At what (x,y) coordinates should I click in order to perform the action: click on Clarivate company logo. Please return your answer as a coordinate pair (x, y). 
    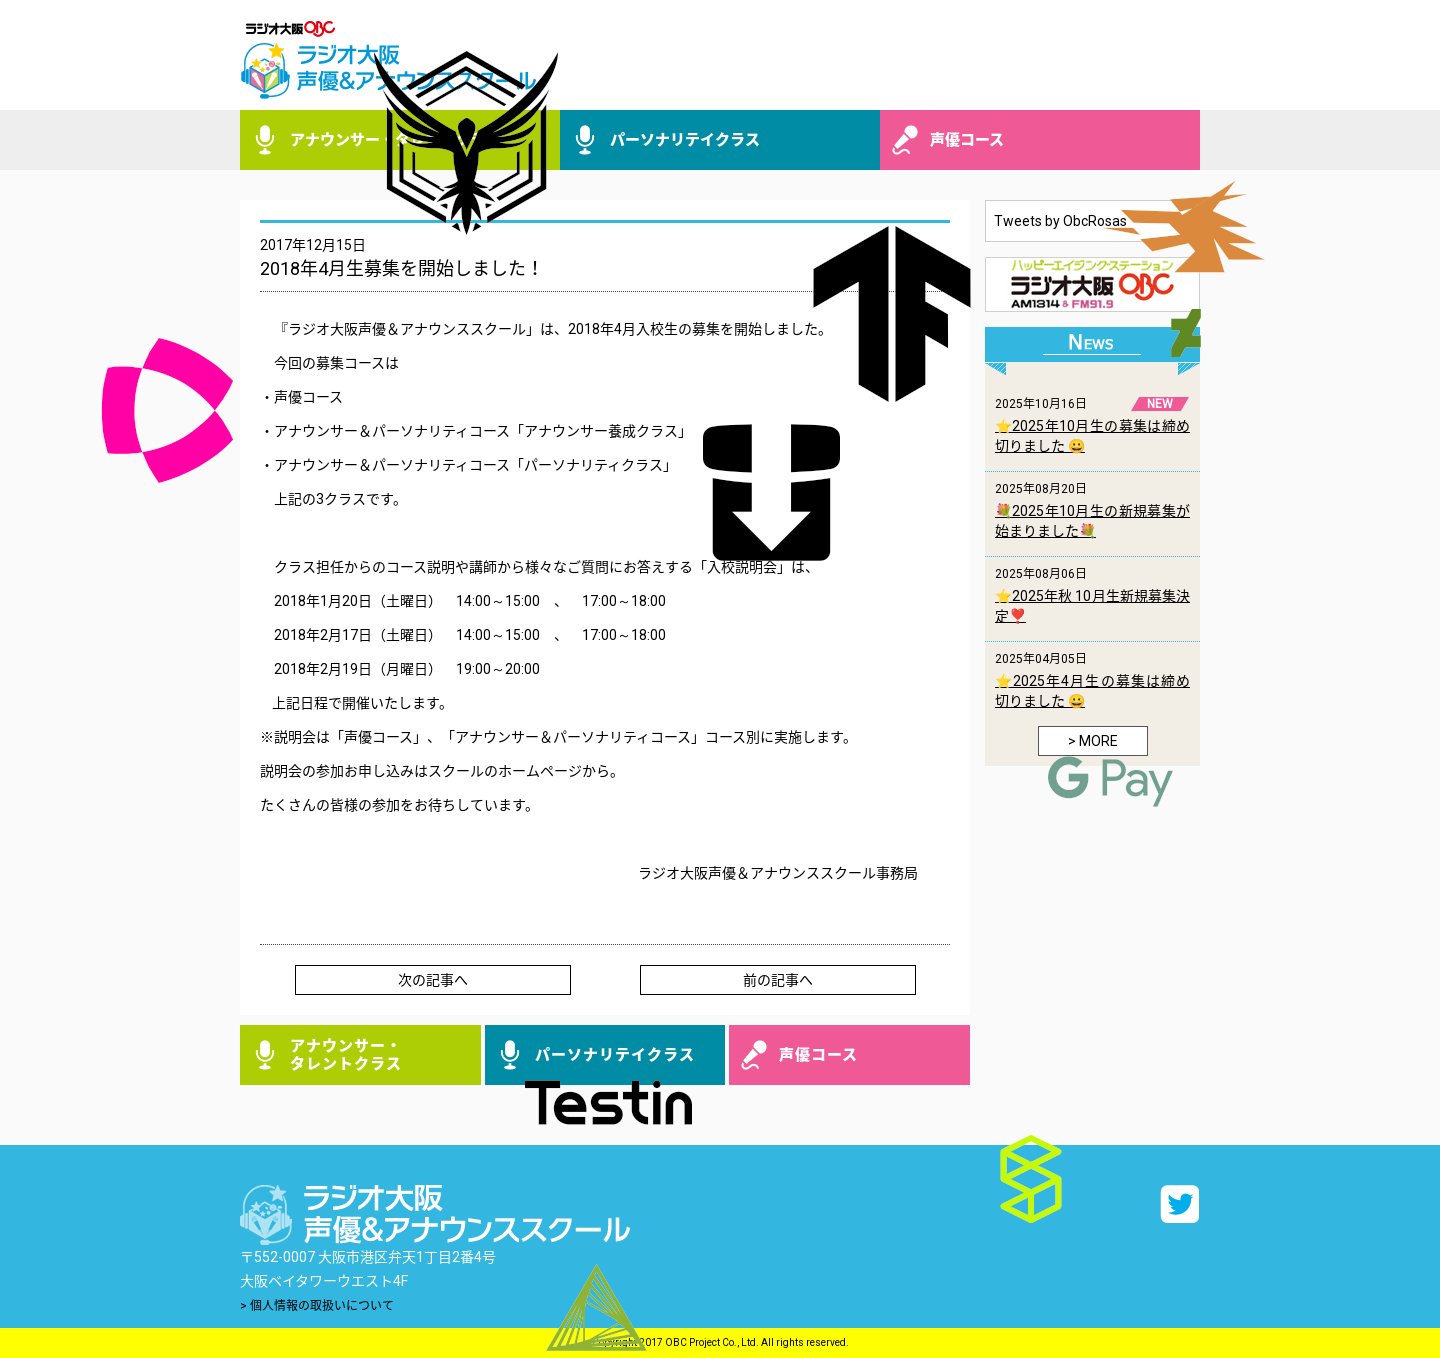
    Looking at the image, I should click on (167, 410).